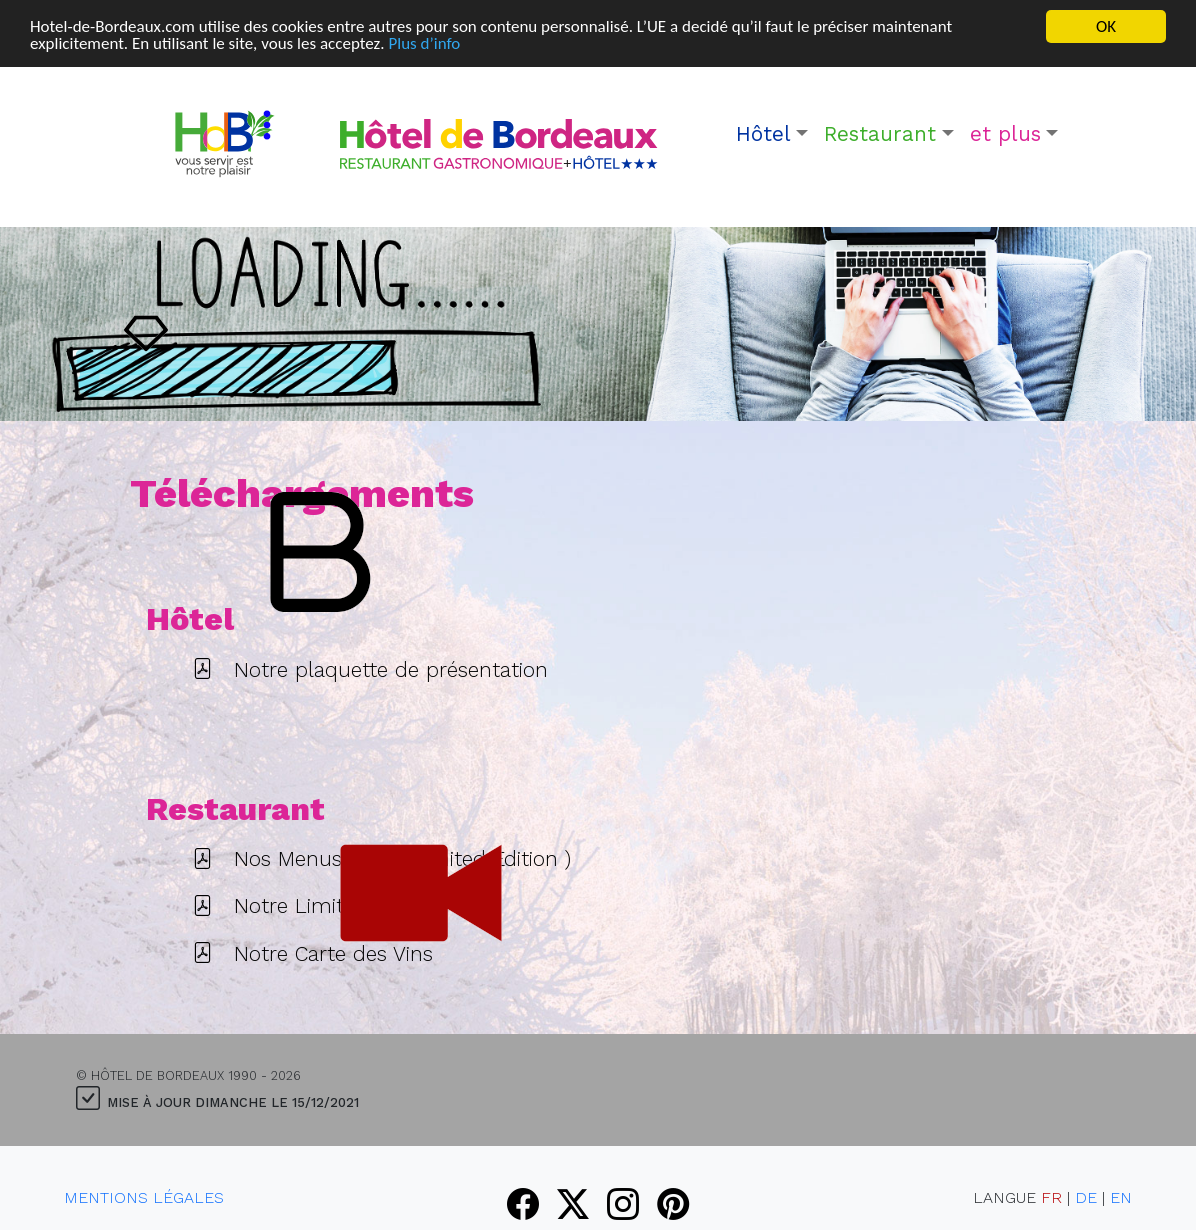 This screenshot has width=1196, height=1230. Describe the element at coordinates (267, 125) in the screenshot. I see `open more options menu` at that location.